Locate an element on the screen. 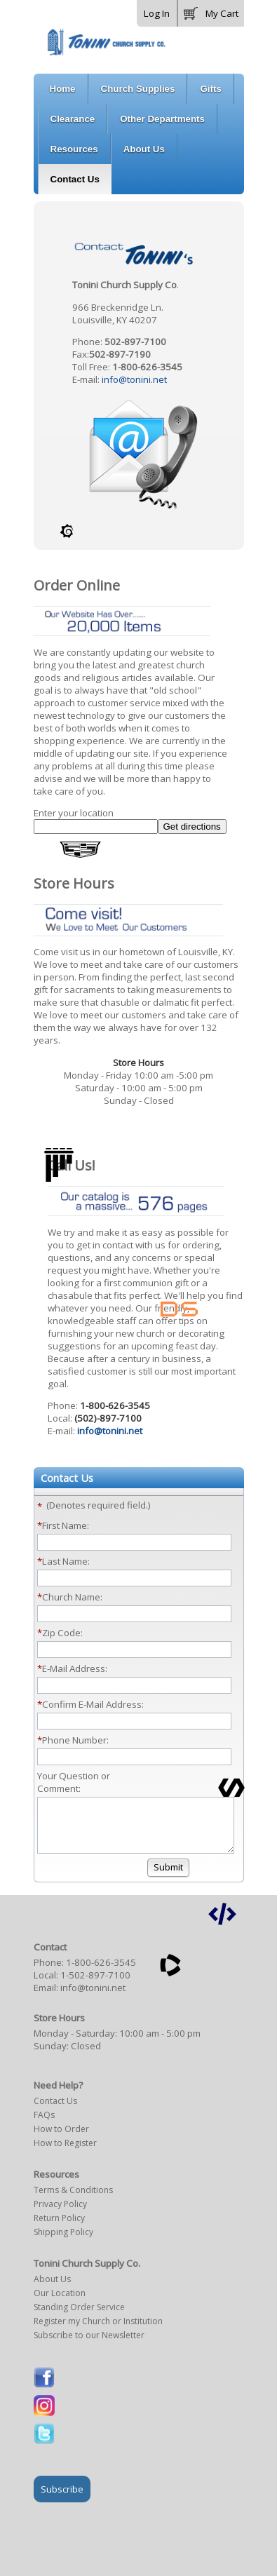  DataStax company logo is located at coordinates (179, 1309).